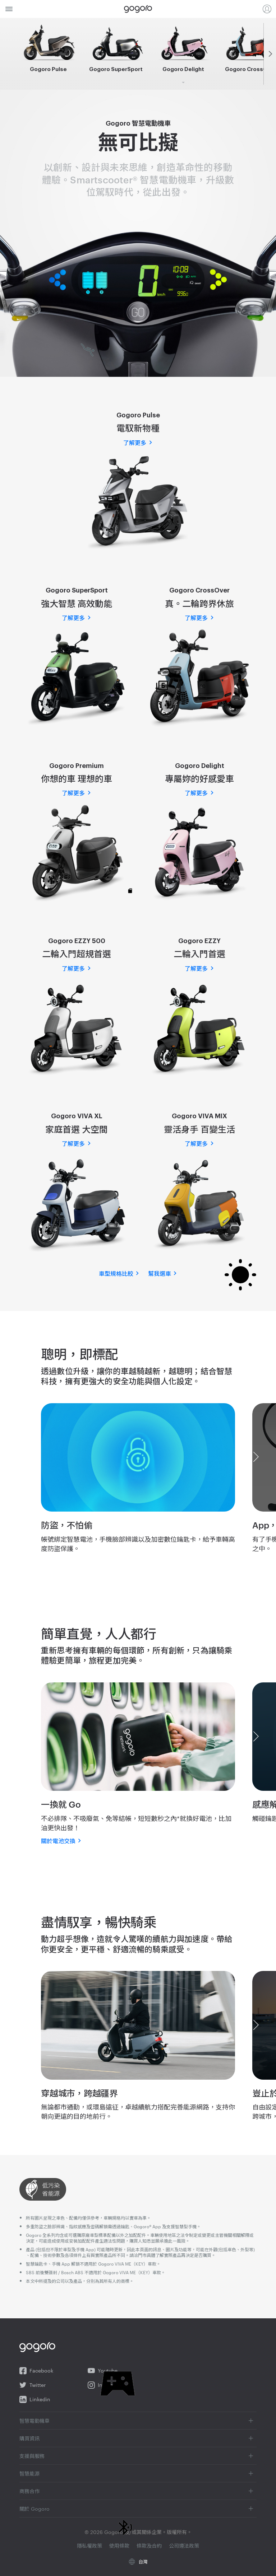  What do you see at coordinates (240, 1275) in the screenshot?
I see `toggle light mode or bright display` at bounding box center [240, 1275].